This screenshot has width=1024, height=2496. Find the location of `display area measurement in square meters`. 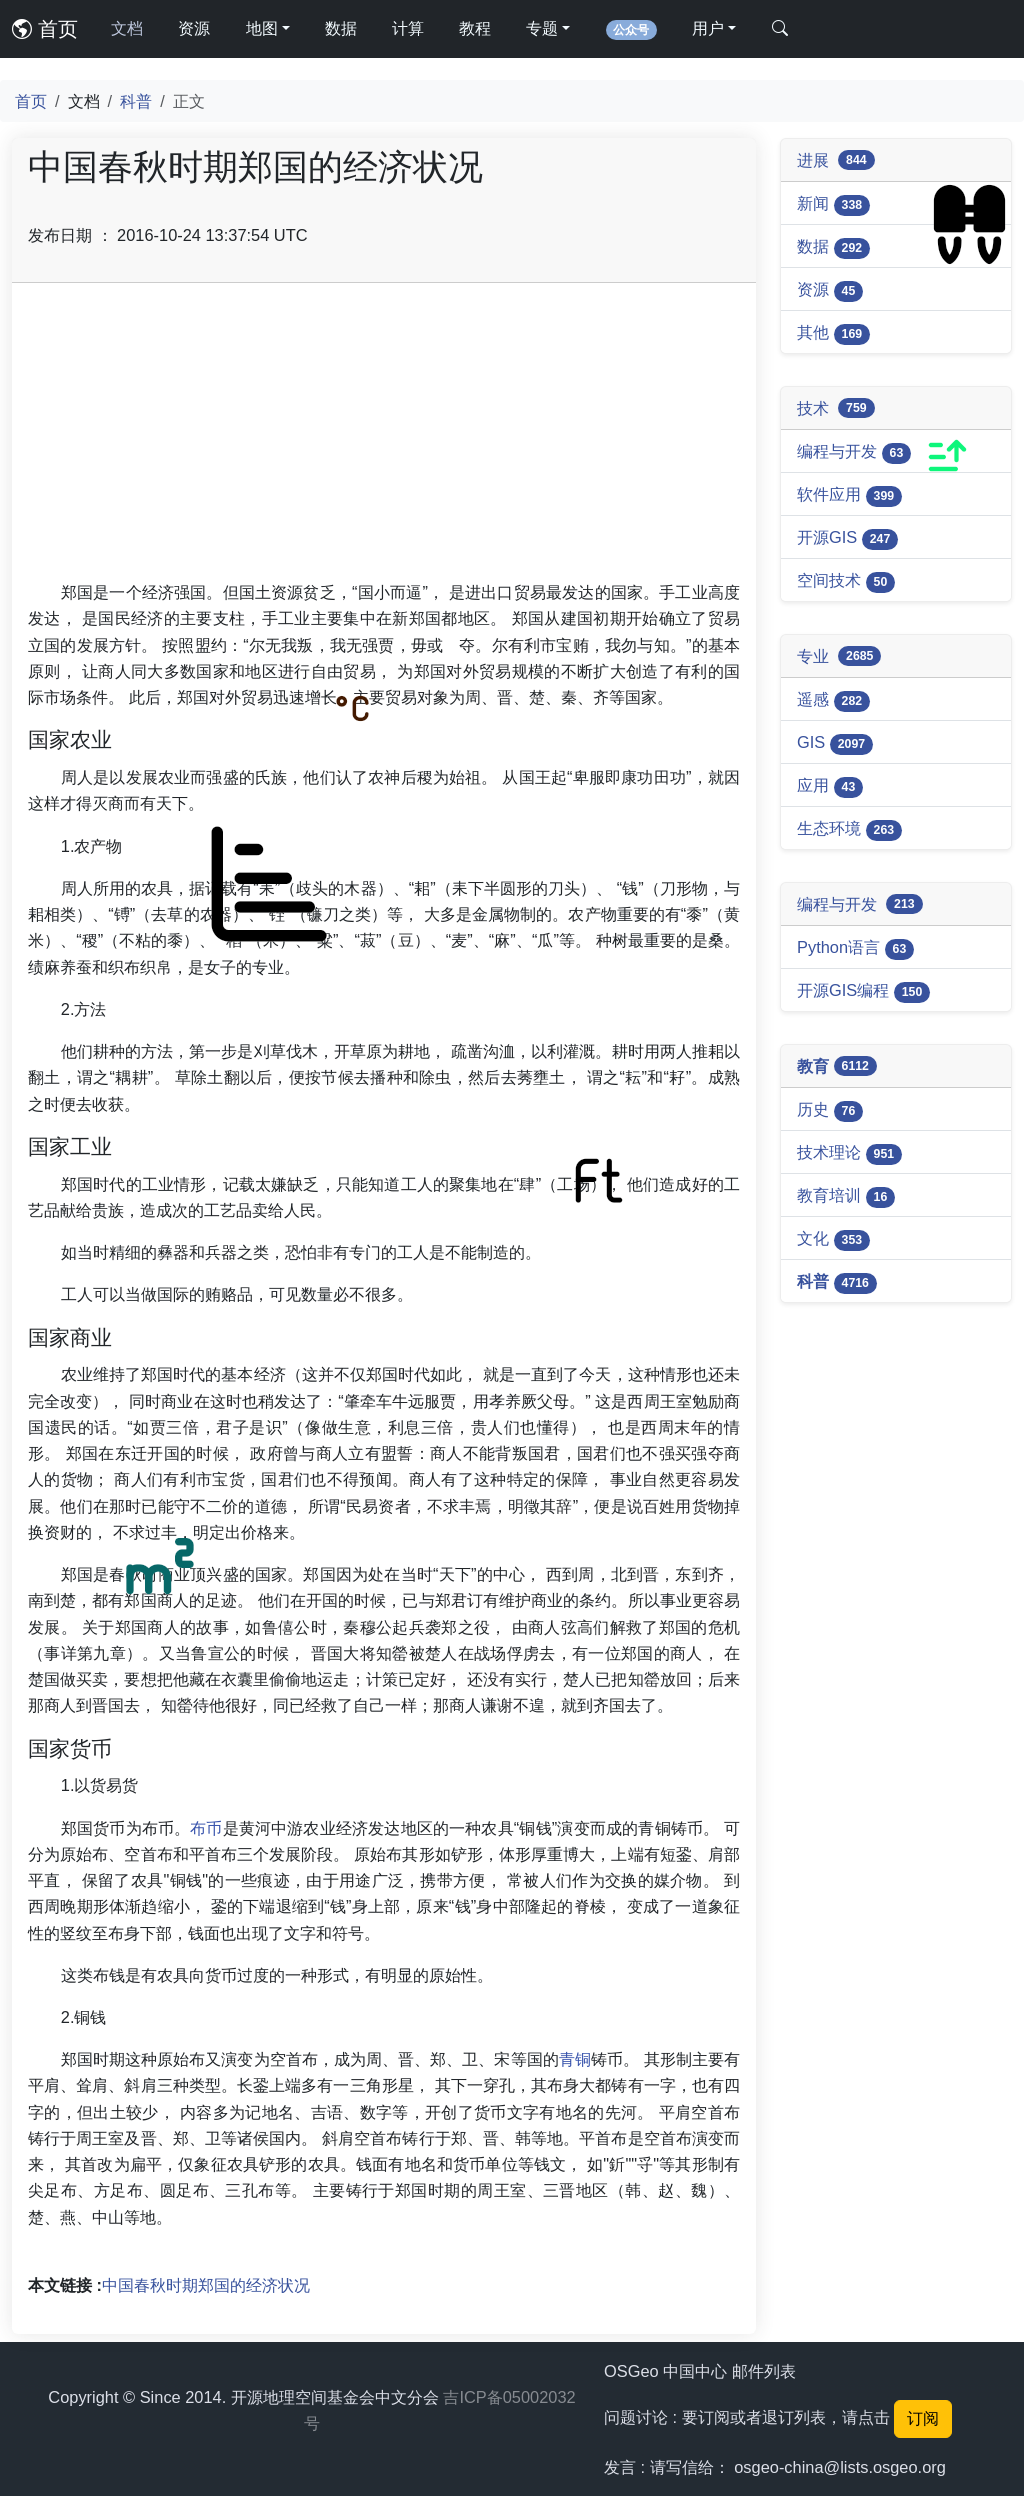

display area measurement in square meters is located at coordinates (160, 1568).